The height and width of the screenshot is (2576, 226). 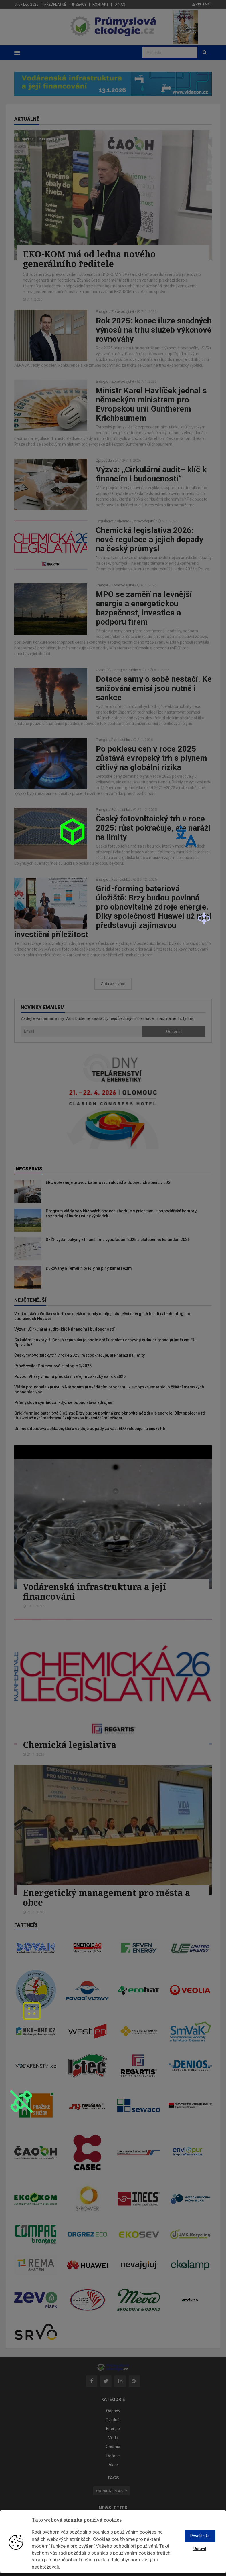 What do you see at coordinates (21, 2101) in the screenshot?
I see `disable candy or sweets mode` at bounding box center [21, 2101].